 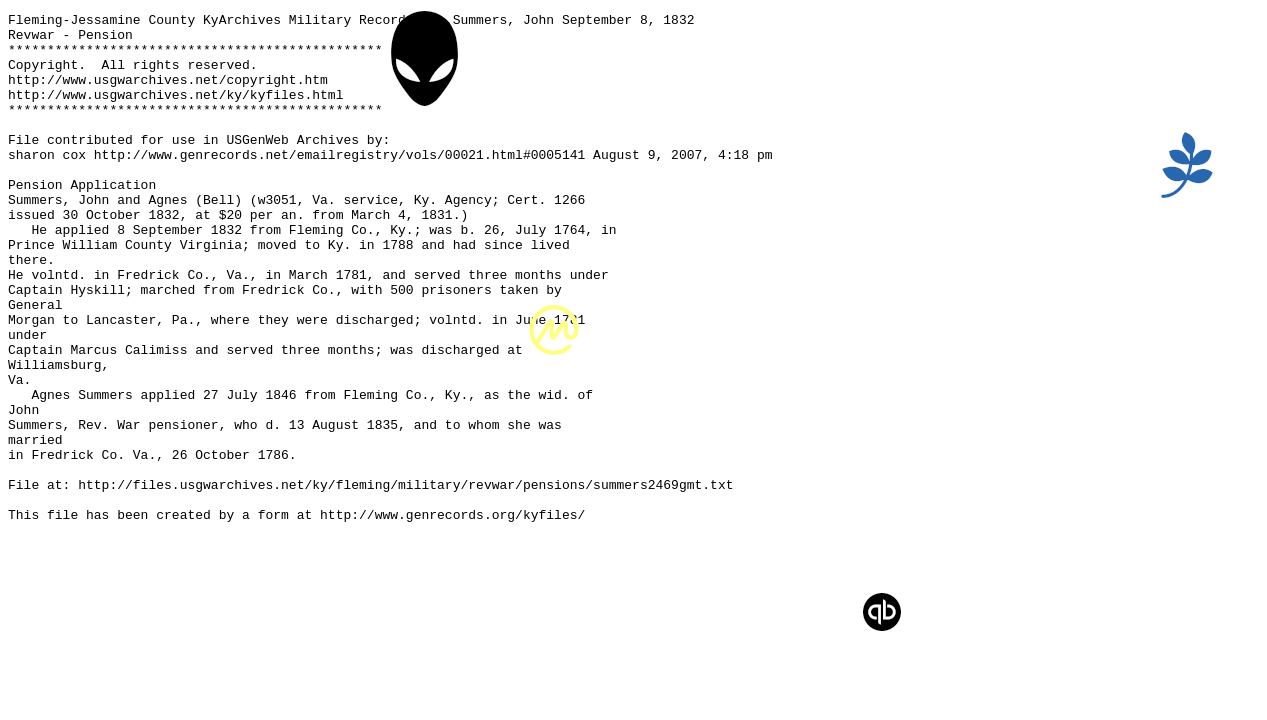 What do you see at coordinates (554, 330) in the screenshot?
I see `open CoinMarketCap app` at bounding box center [554, 330].